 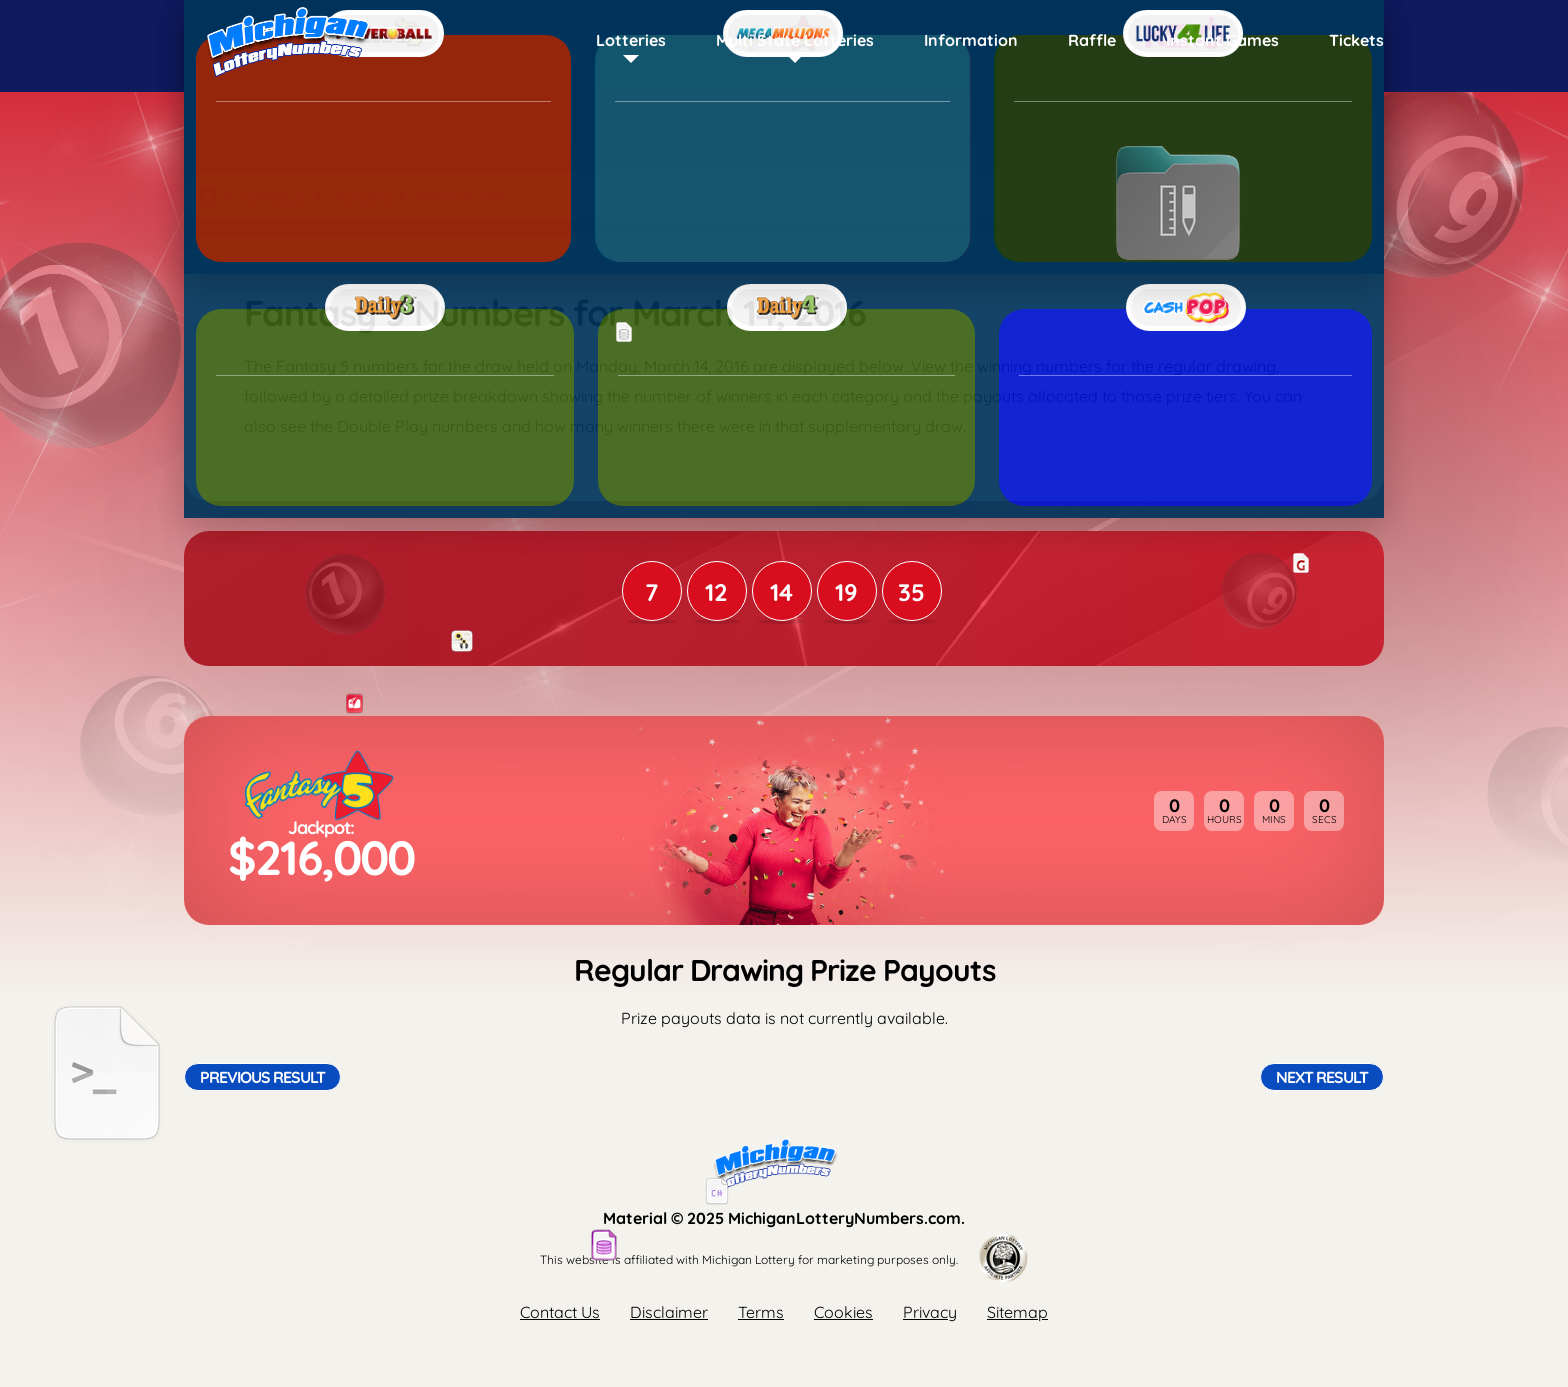 What do you see at coordinates (107, 1073) in the screenshot?
I see `shell script file type indicator` at bounding box center [107, 1073].